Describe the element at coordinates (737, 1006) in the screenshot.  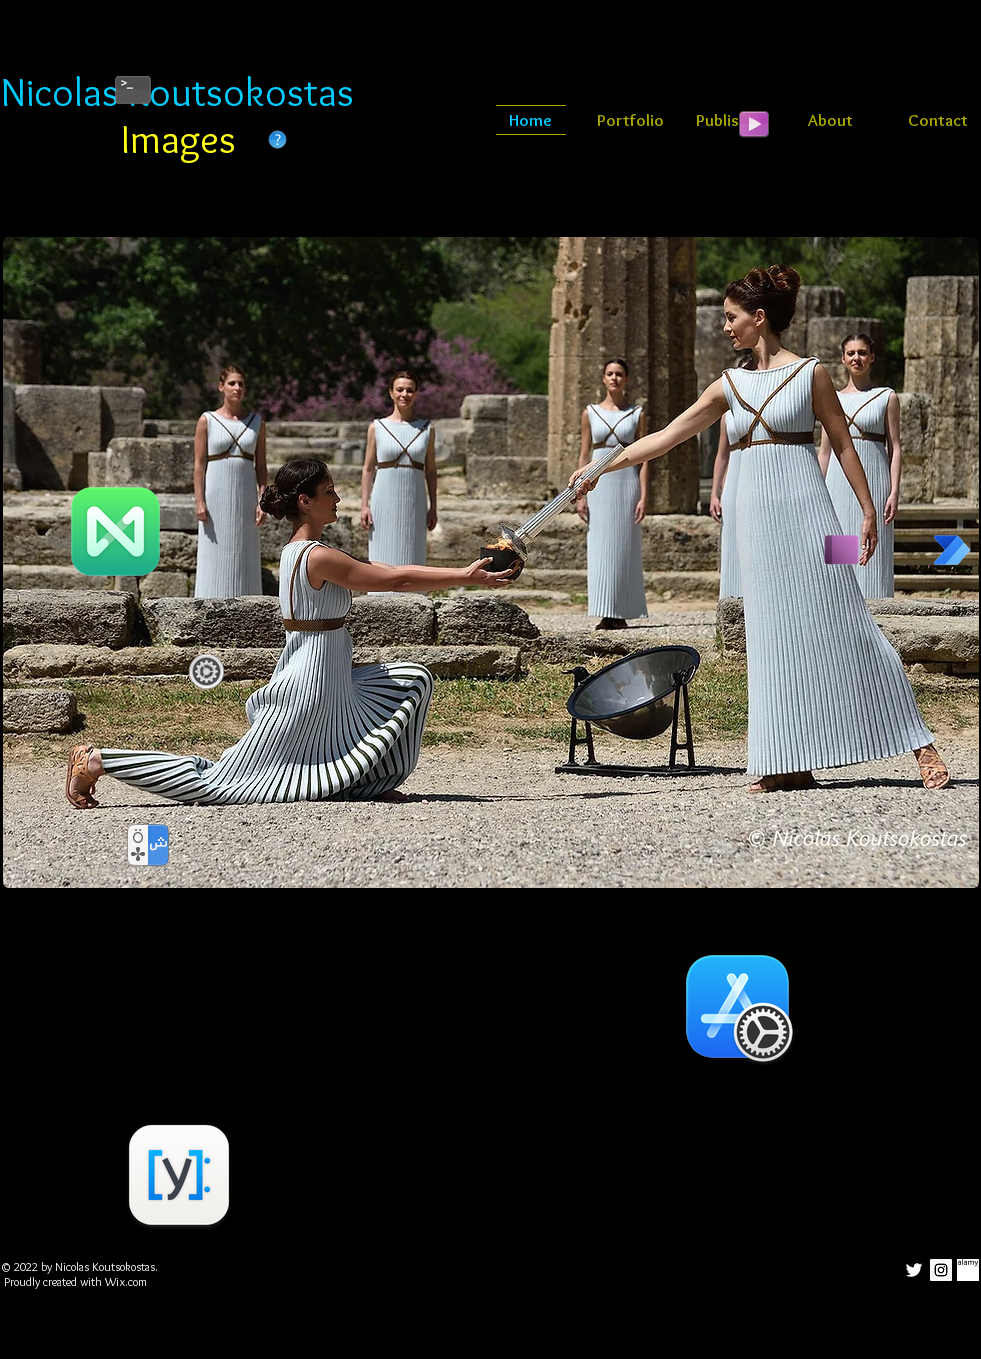
I see `open software properties or developer settings` at that location.